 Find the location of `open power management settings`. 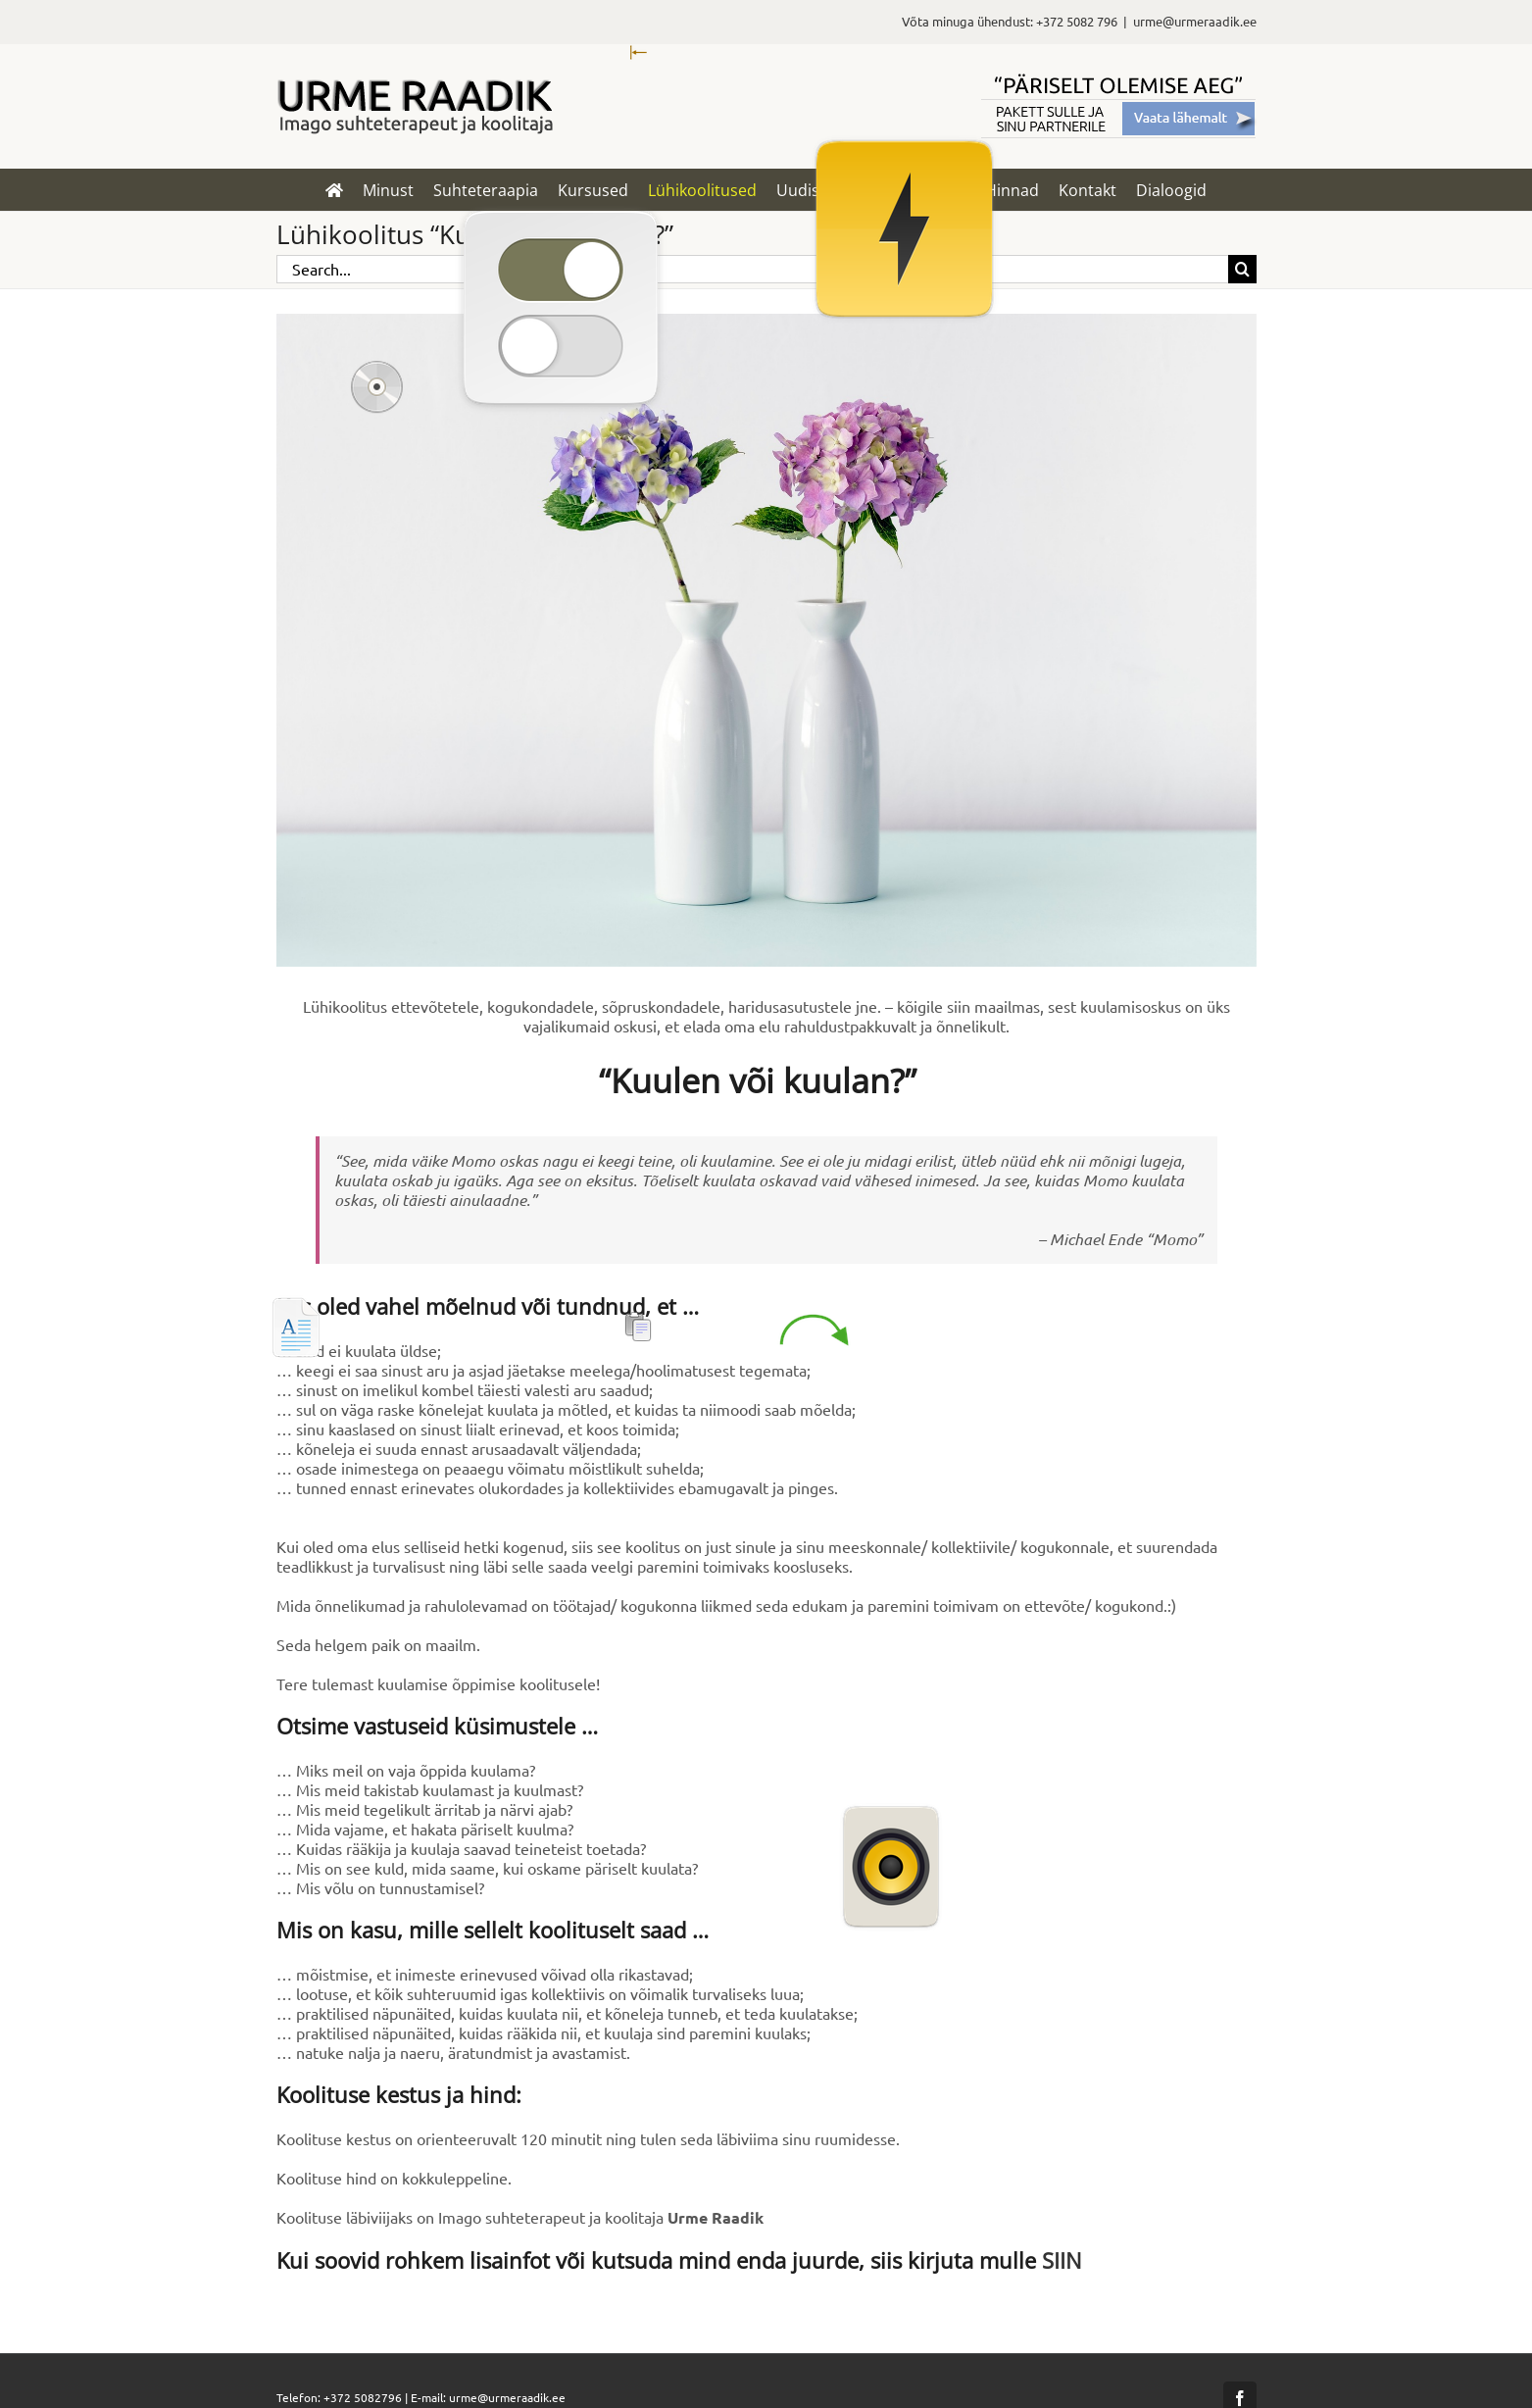

open power management settings is located at coordinates (904, 228).